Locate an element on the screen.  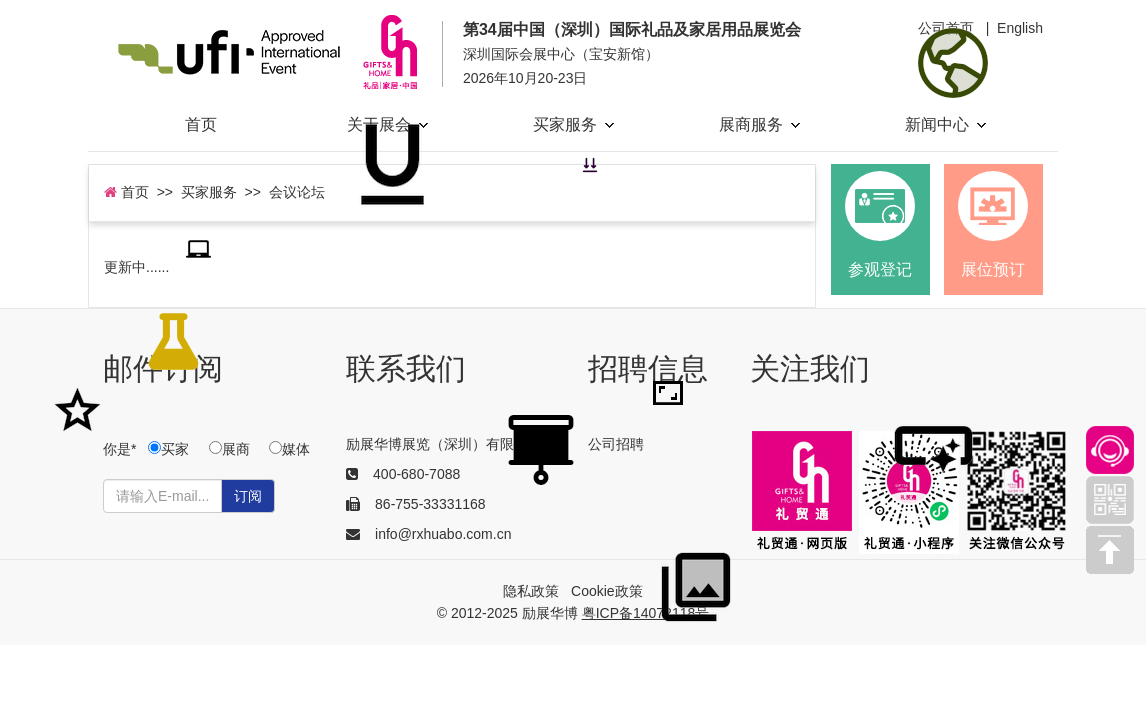
start a presentation is located at coordinates (541, 445).